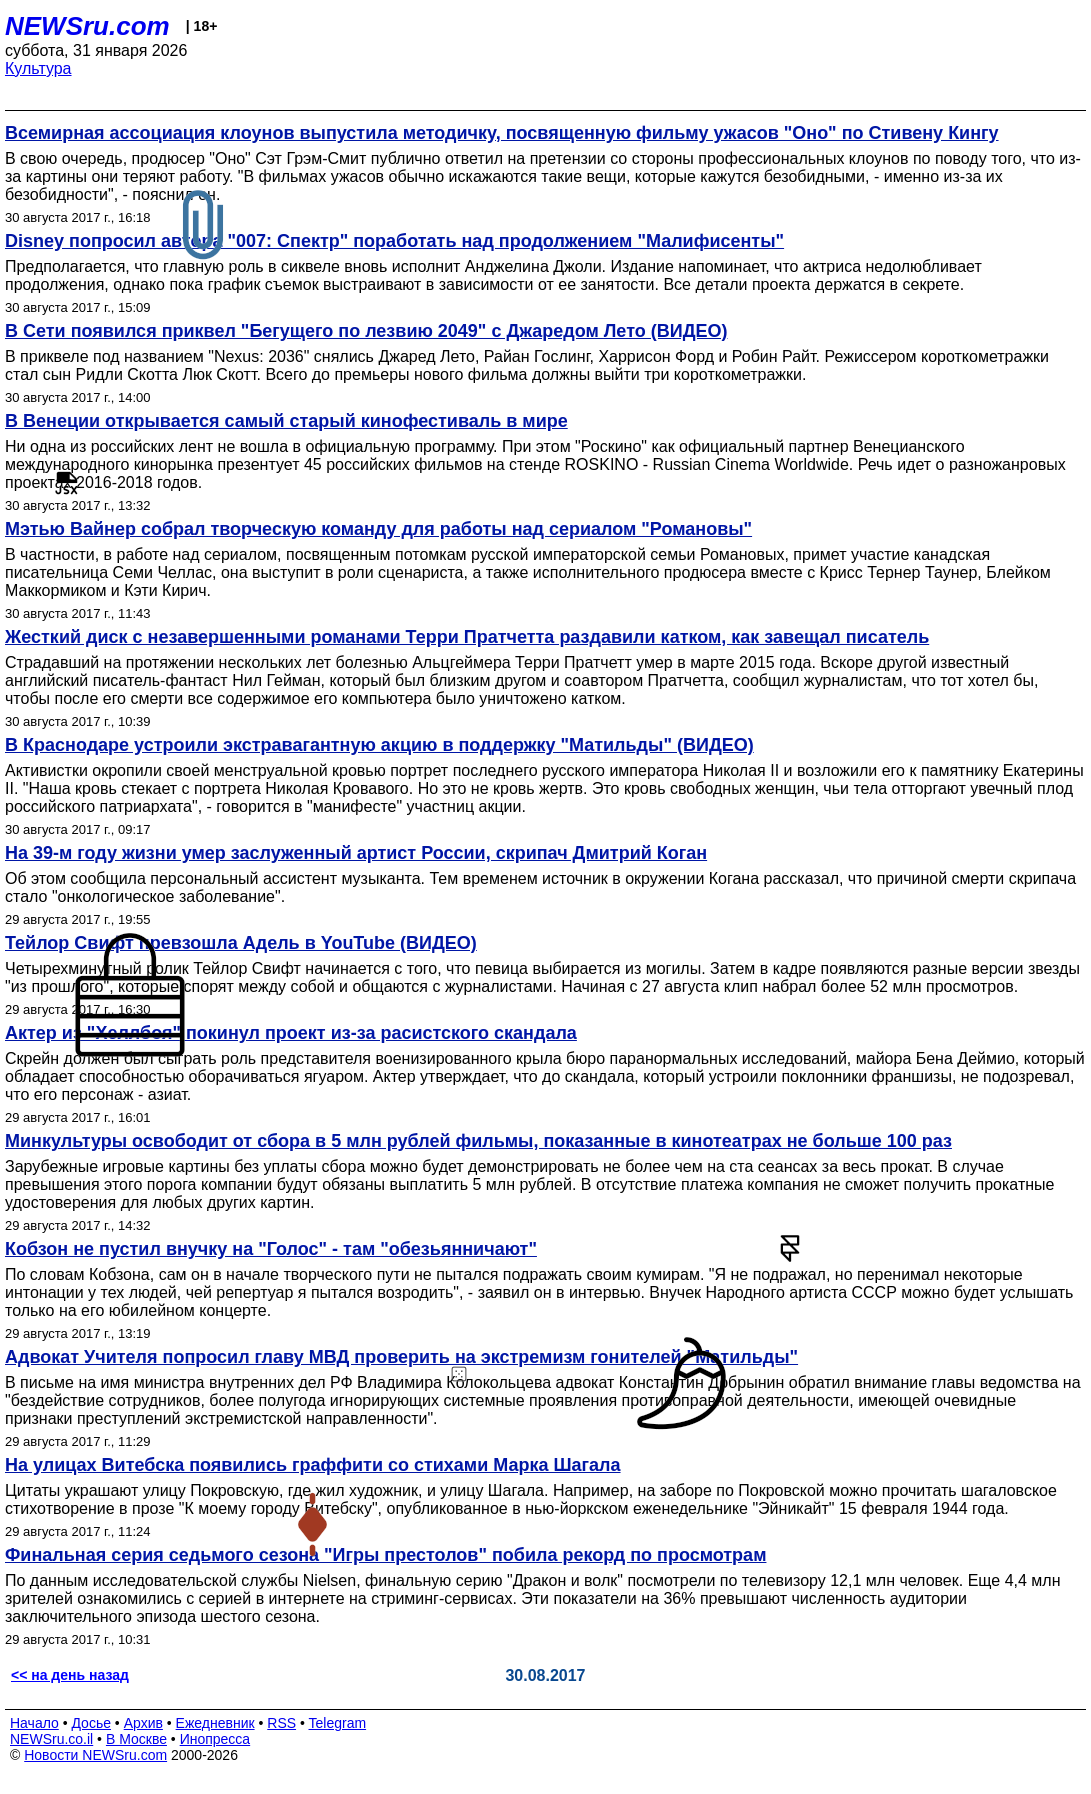  What do you see at coordinates (203, 225) in the screenshot?
I see `attach a file to your message` at bounding box center [203, 225].